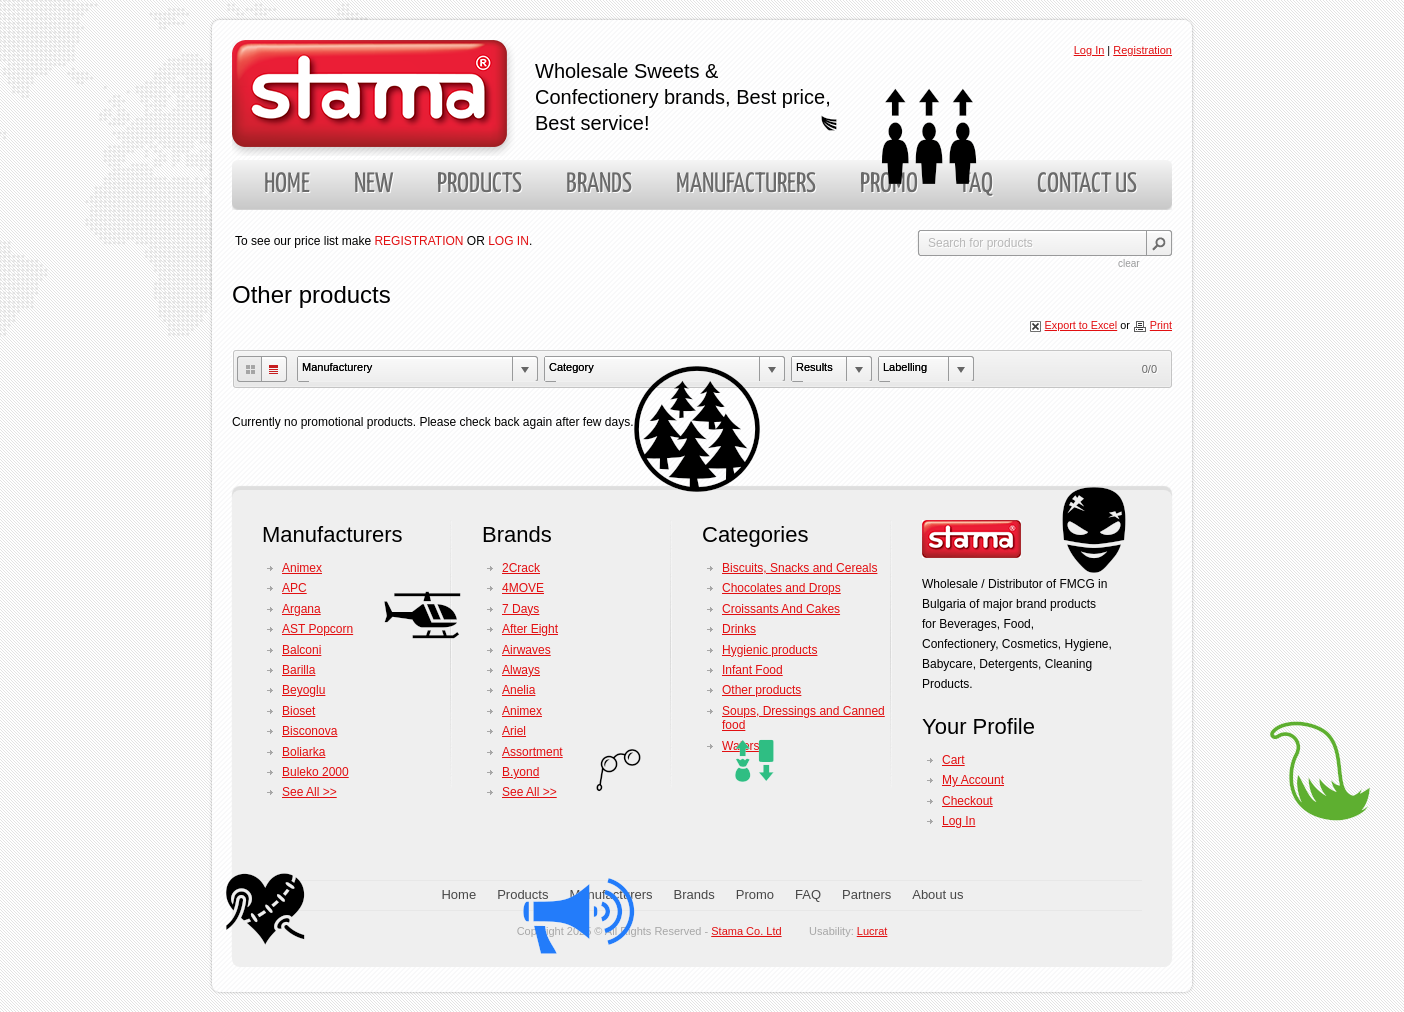  What do you see at coordinates (1094, 530) in the screenshot?
I see `select a villain or antagonist character` at bounding box center [1094, 530].